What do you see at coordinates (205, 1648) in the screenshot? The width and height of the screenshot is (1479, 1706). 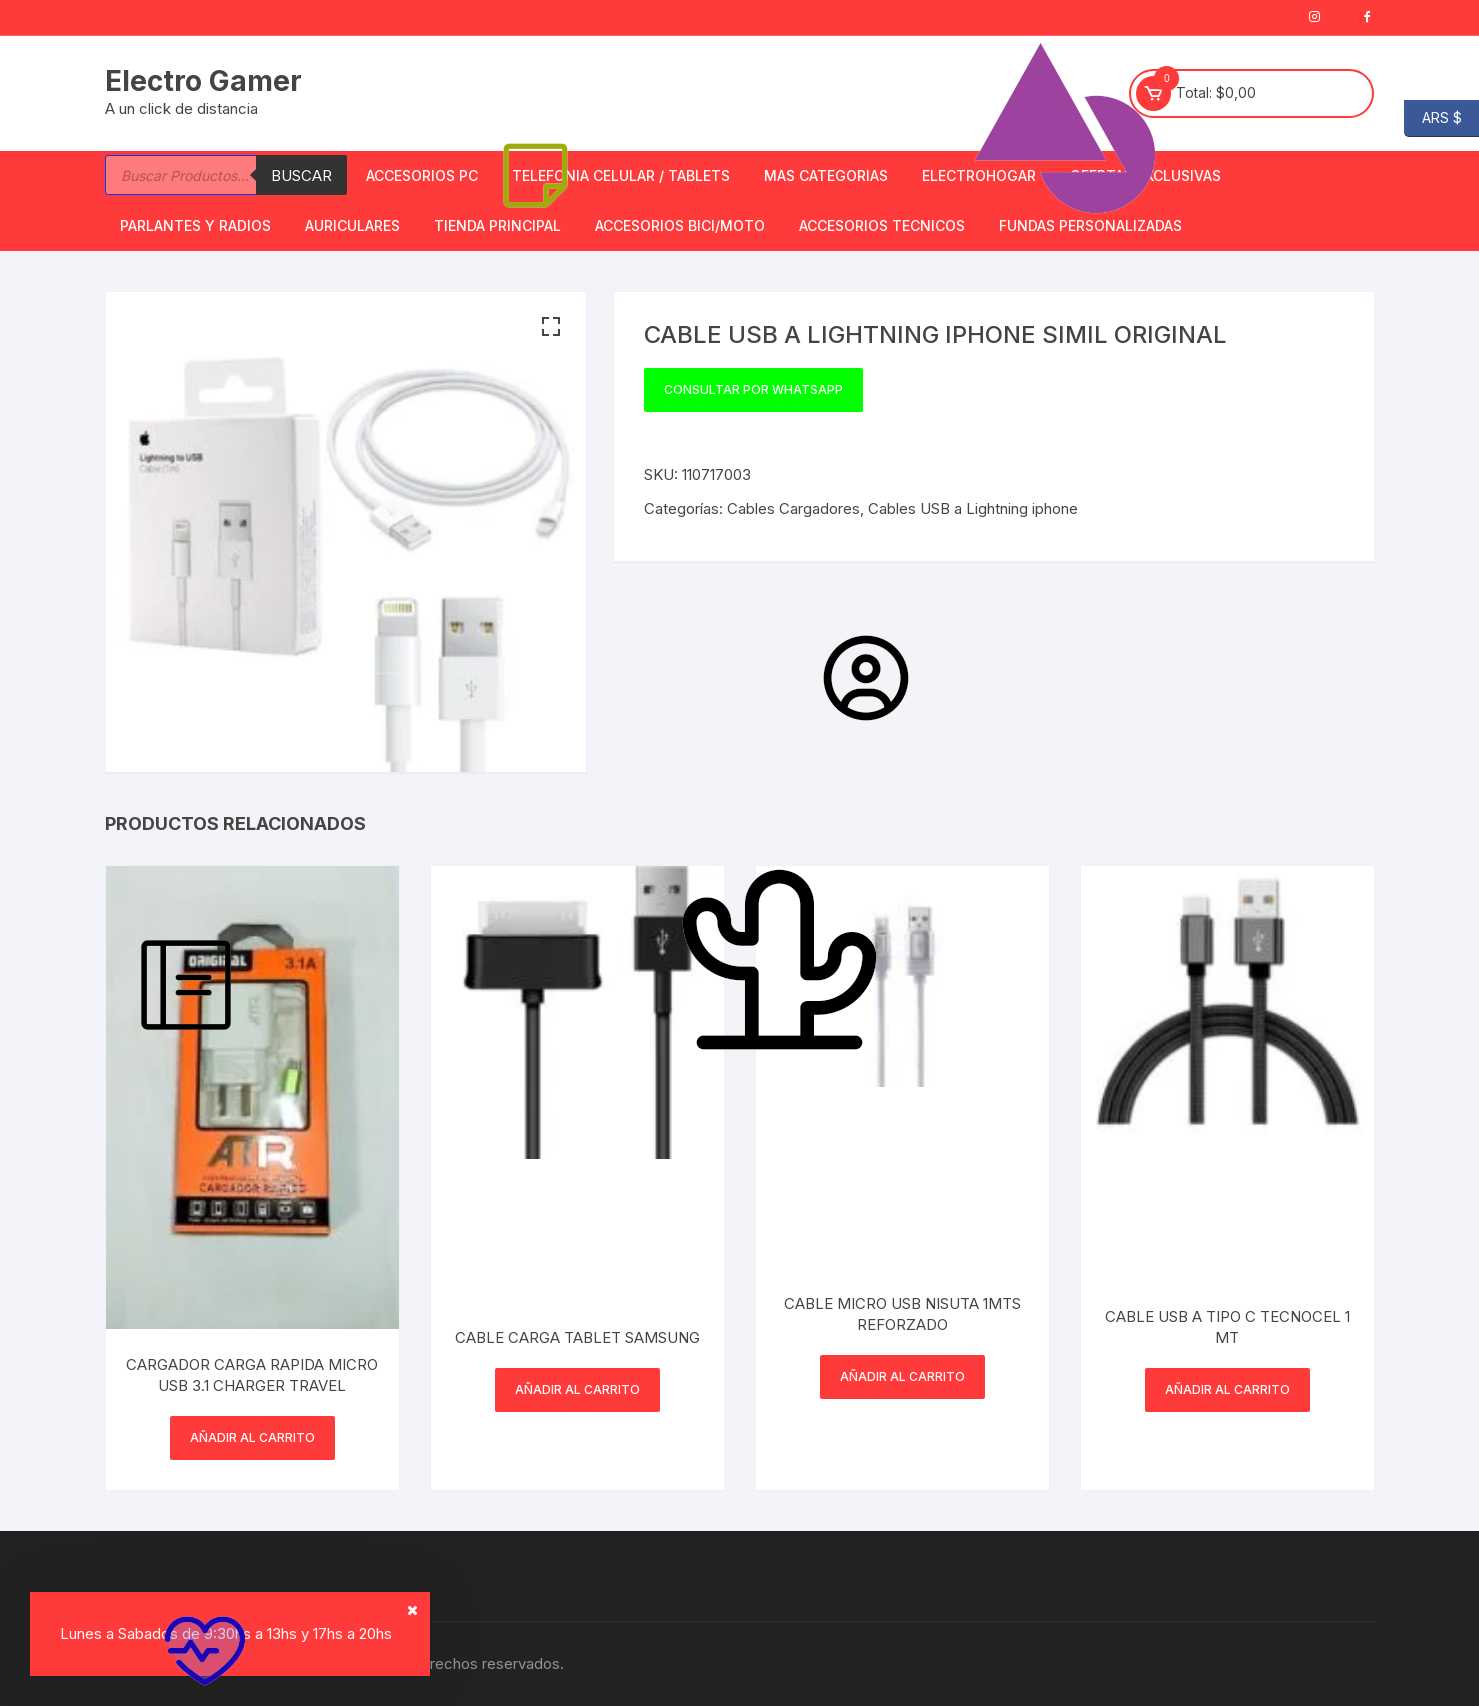 I see `view health or fitness metrics` at bounding box center [205, 1648].